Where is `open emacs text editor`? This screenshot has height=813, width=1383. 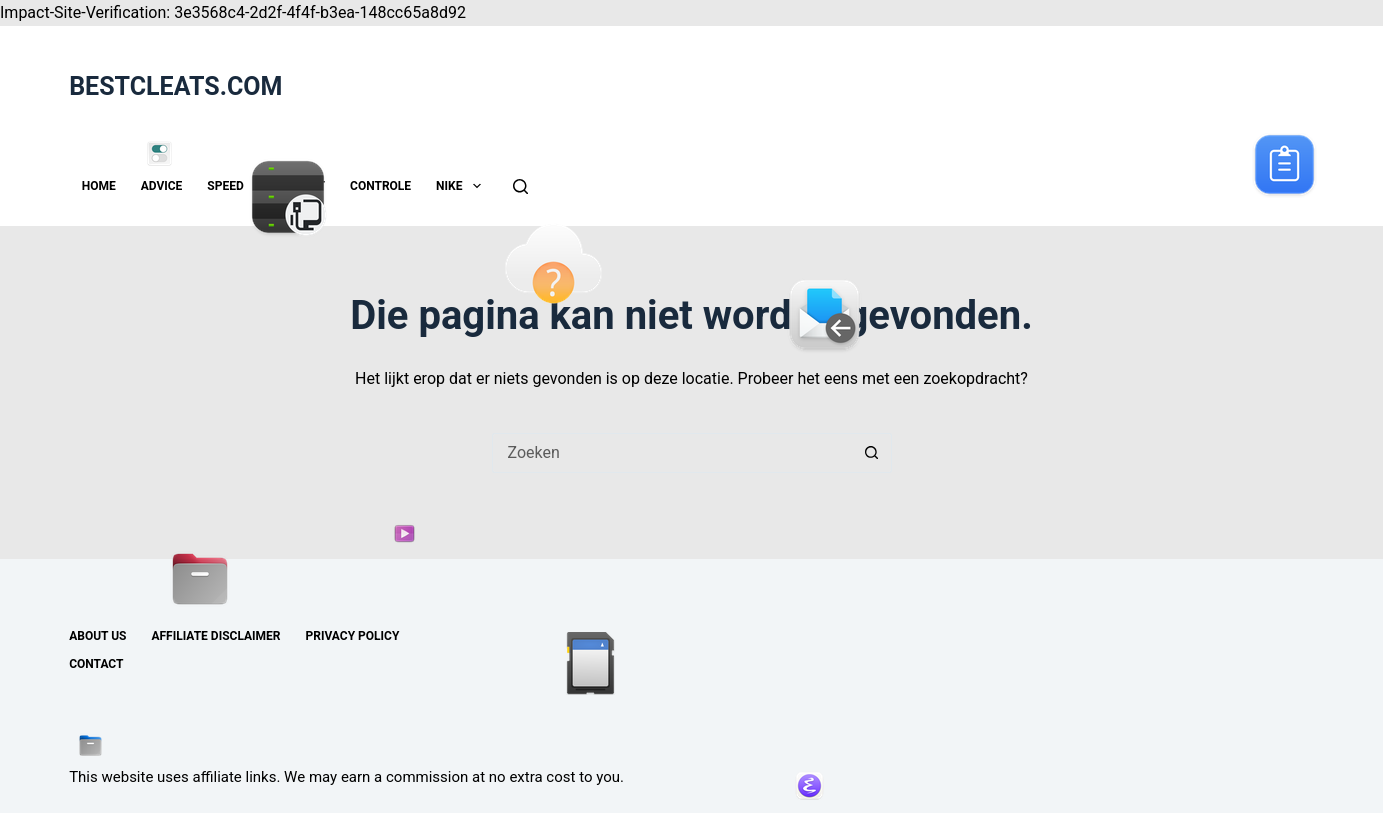 open emacs text editor is located at coordinates (809, 785).